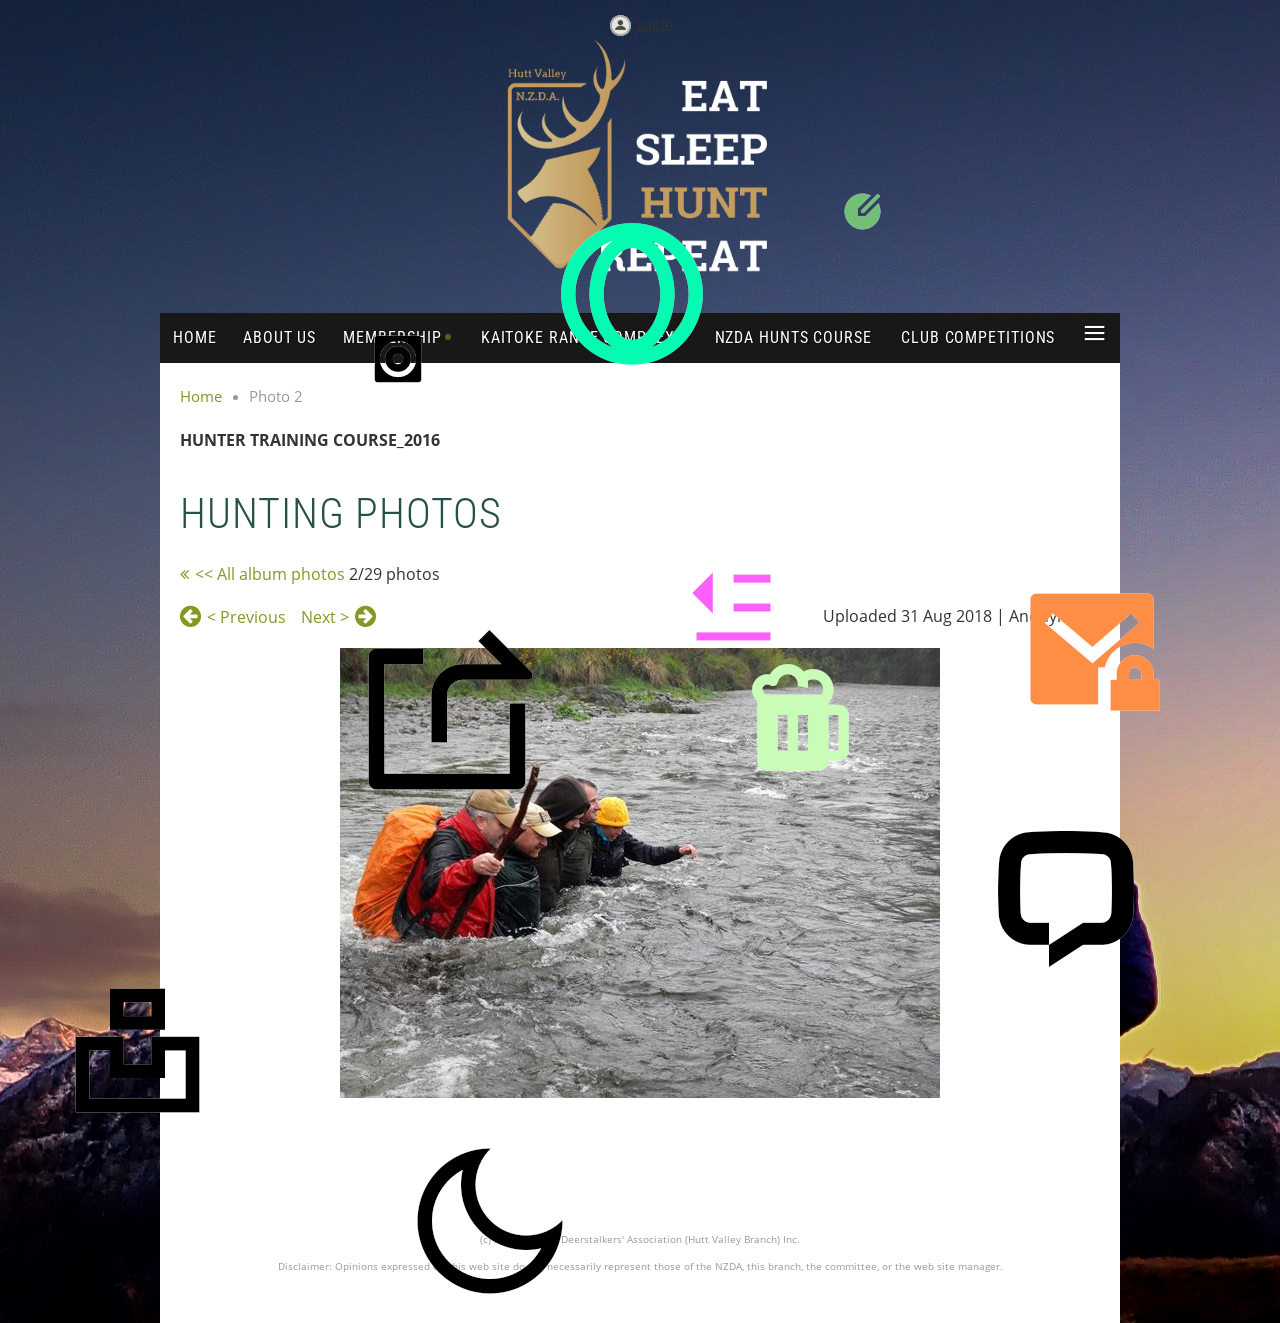 The width and height of the screenshot is (1280, 1323). Describe the element at coordinates (137, 1050) in the screenshot. I see `unsplash logo - access free stock photos` at that location.